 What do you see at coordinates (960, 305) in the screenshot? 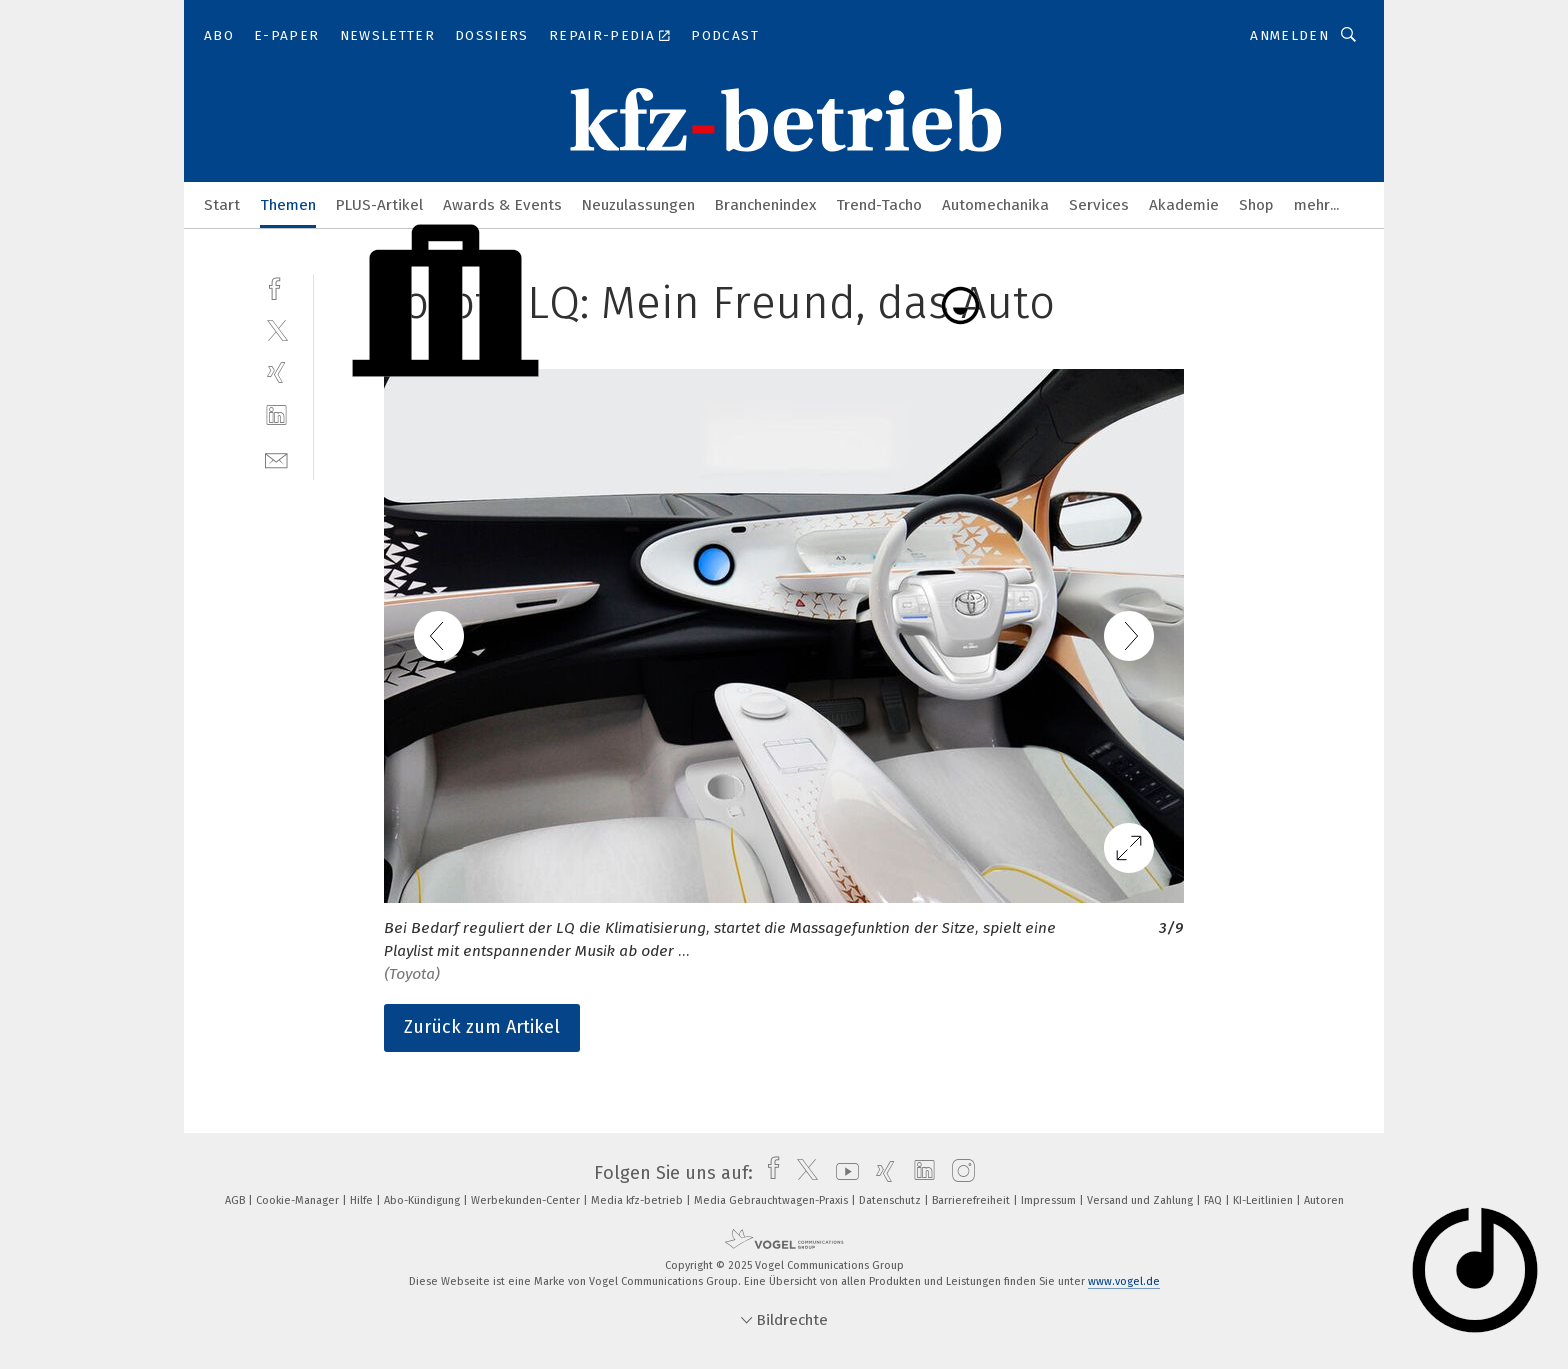
I see `add an emoji or reaction` at bounding box center [960, 305].